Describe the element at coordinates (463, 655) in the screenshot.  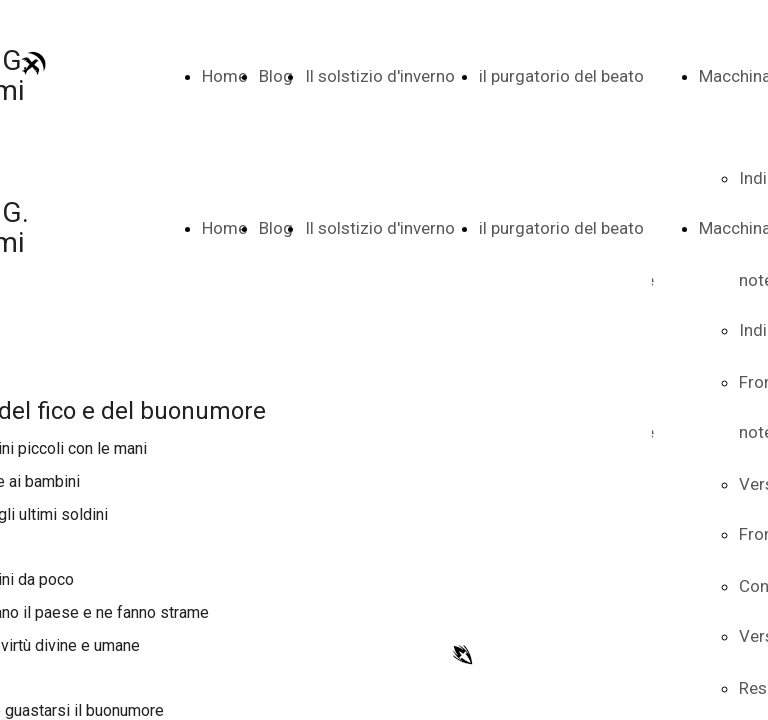
I see `throw or launch a dagger attack` at that location.